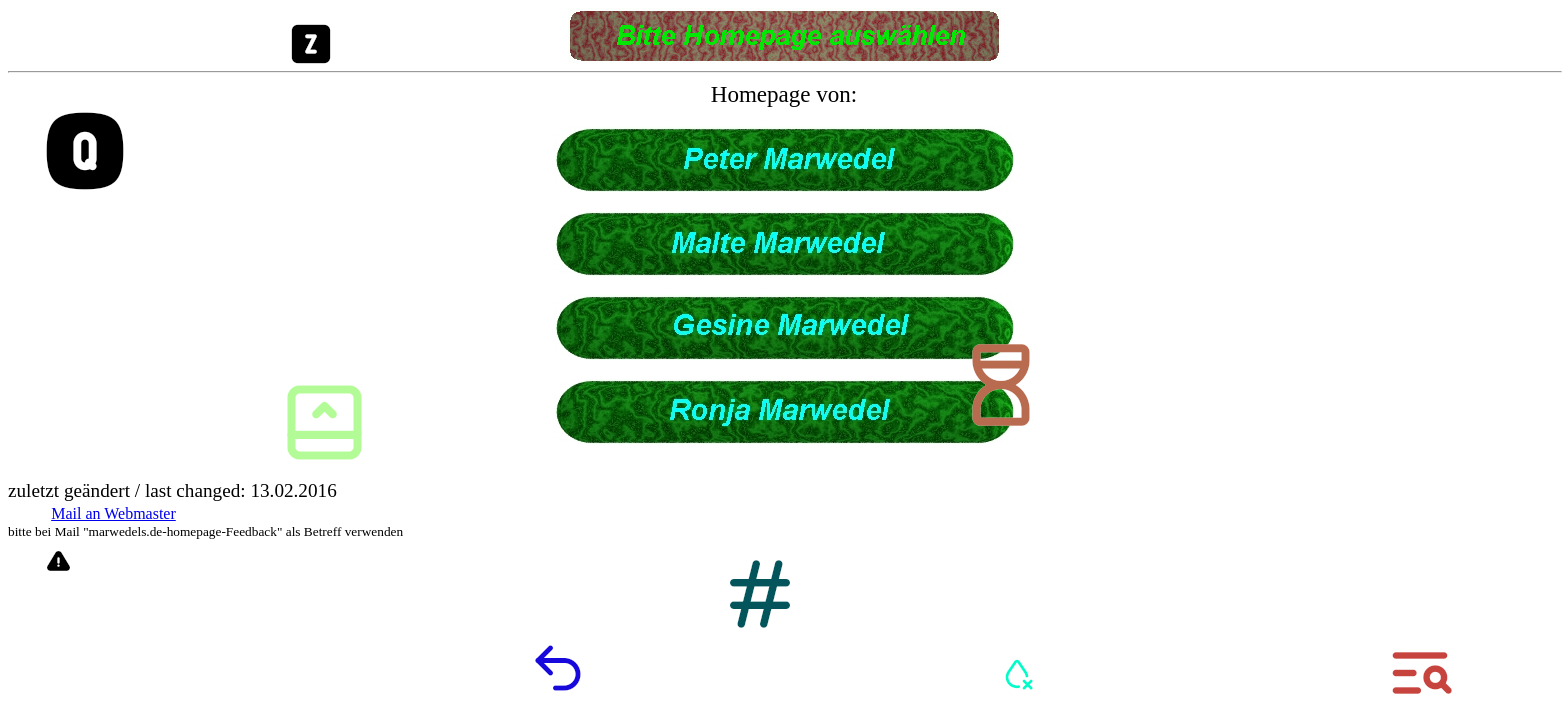 The image size is (1568, 720). Describe the element at coordinates (324, 422) in the screenshot. I see `expand the bottom bar panel` at that location.